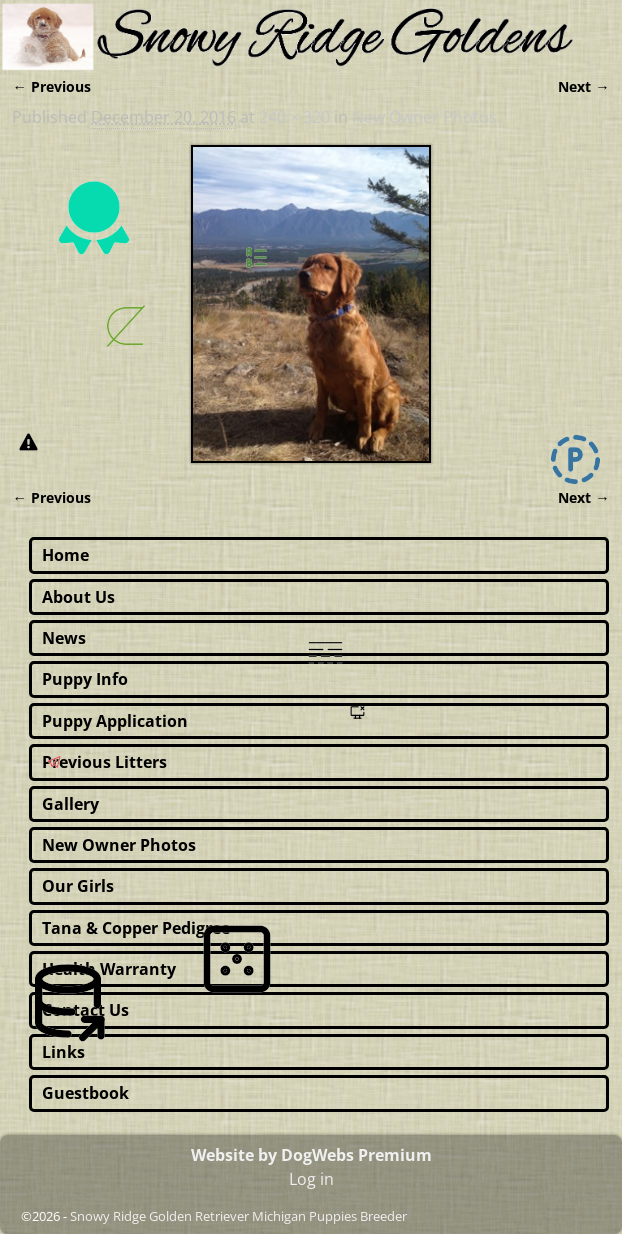  I want to click on toggle alphabetical list view, so click(256, 257).